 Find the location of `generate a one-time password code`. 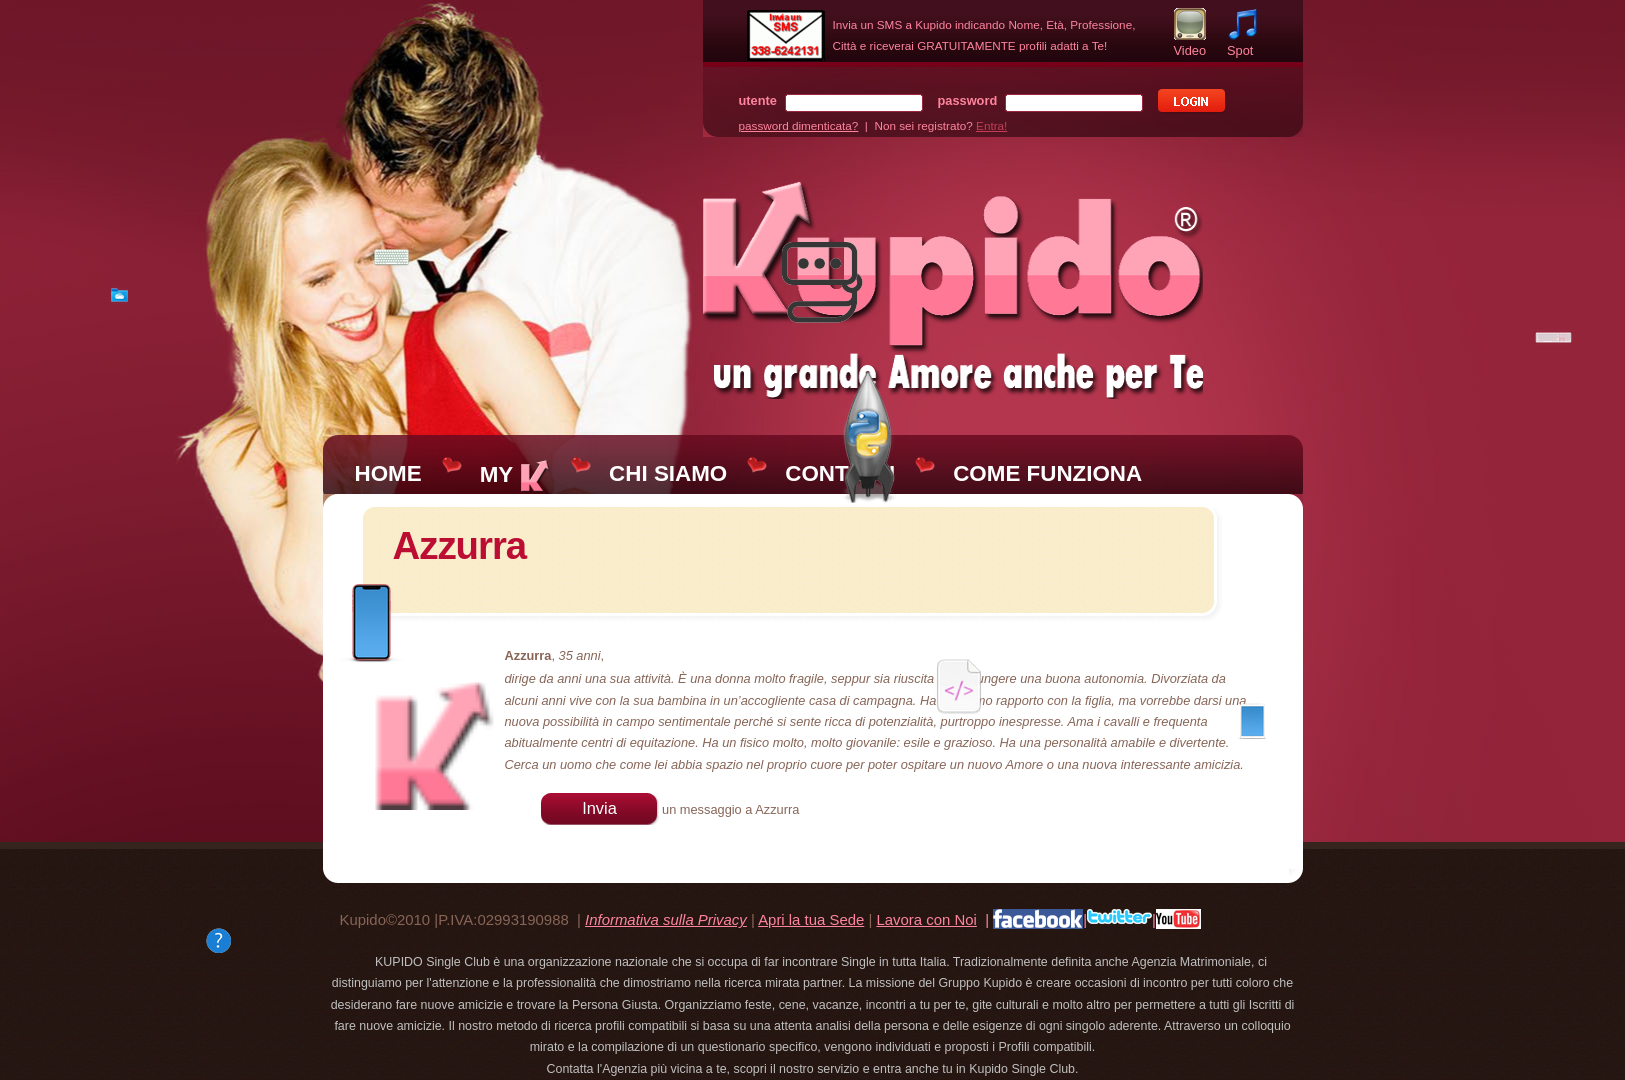

generate a one-time password code is located at coordinates (825, 285).